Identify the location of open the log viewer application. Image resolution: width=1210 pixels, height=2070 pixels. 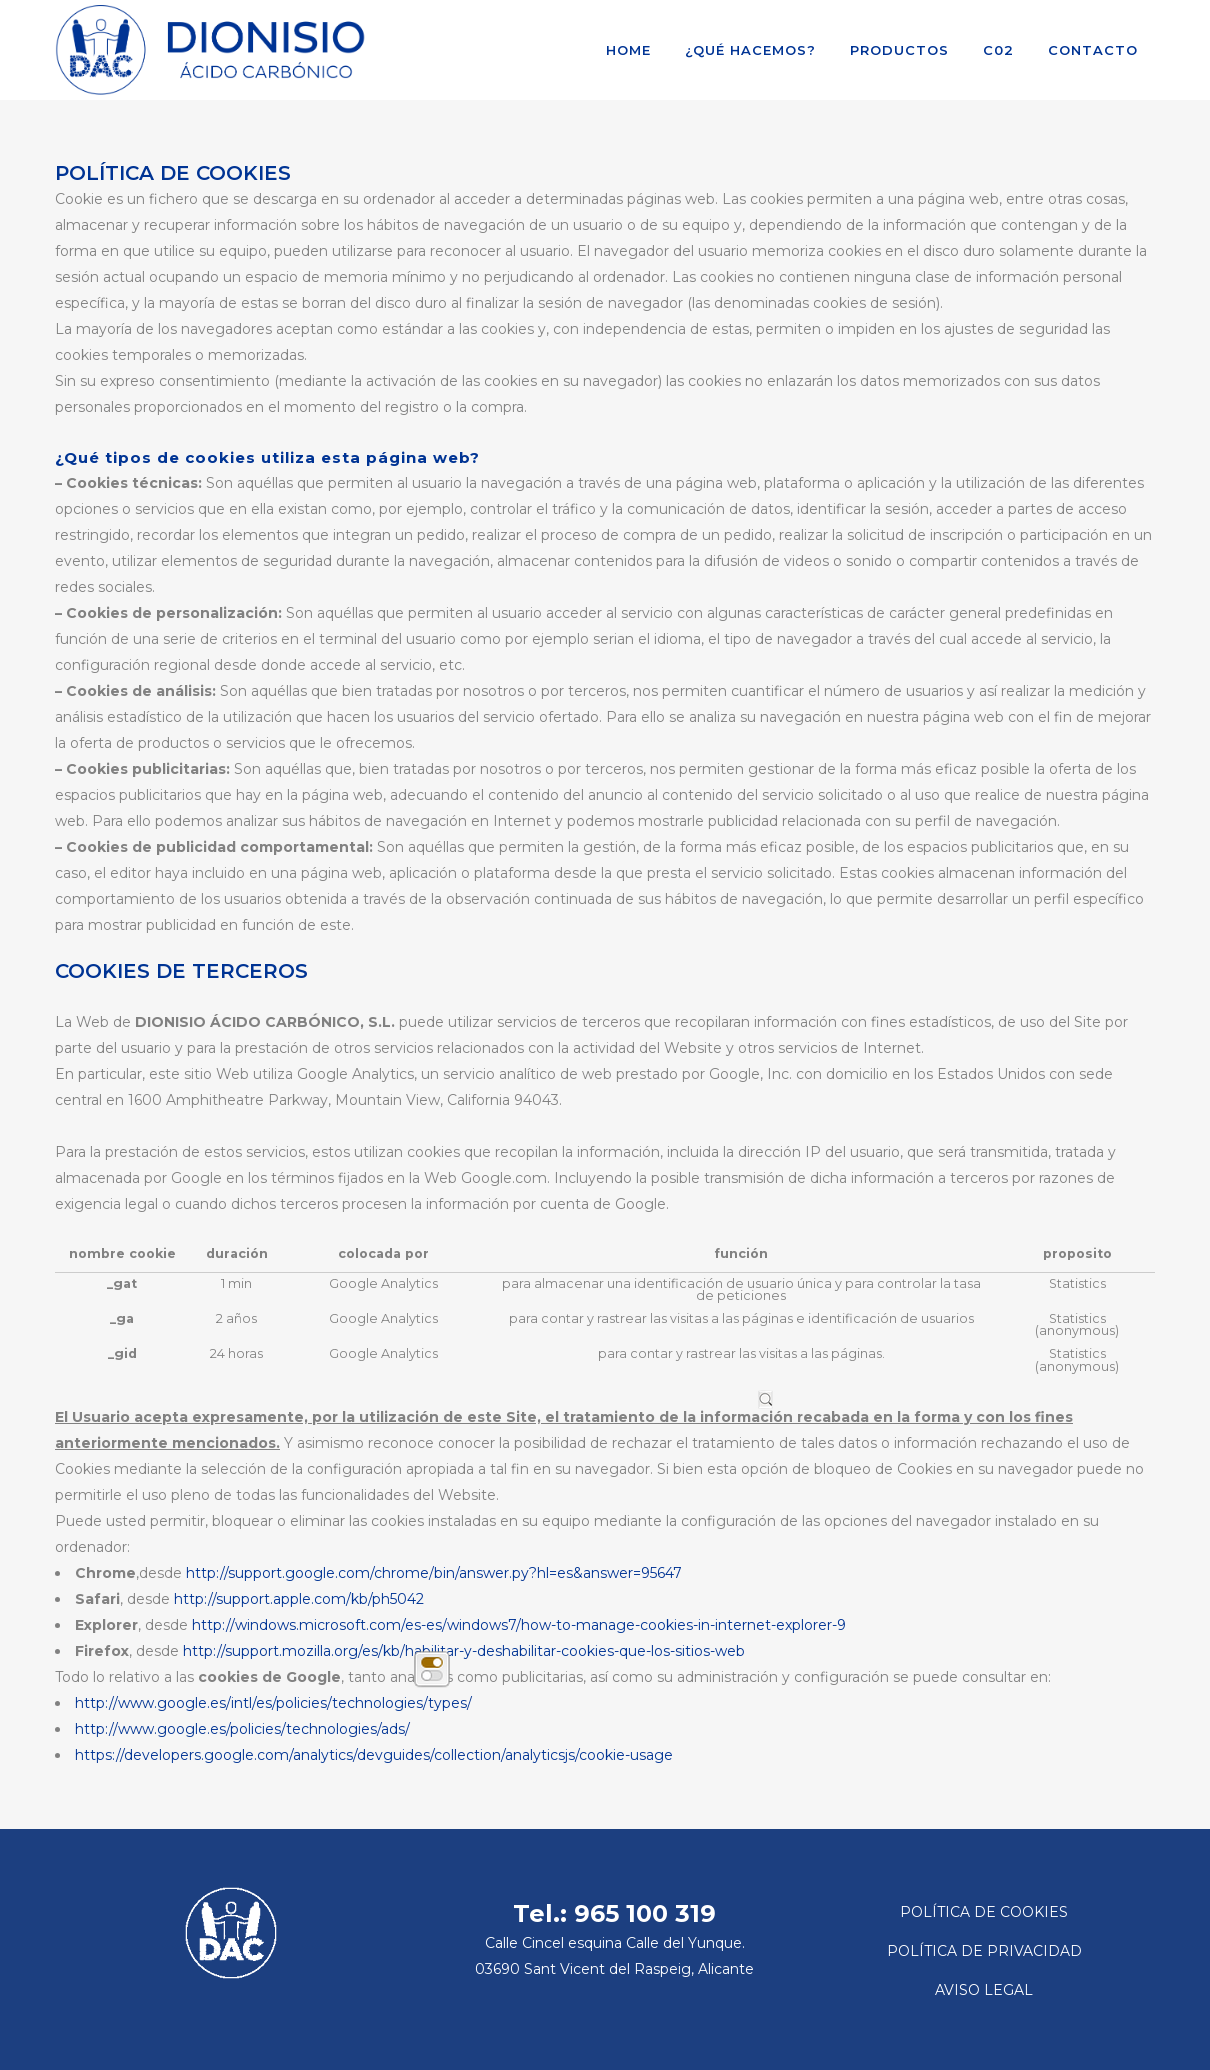
(765, 1399).